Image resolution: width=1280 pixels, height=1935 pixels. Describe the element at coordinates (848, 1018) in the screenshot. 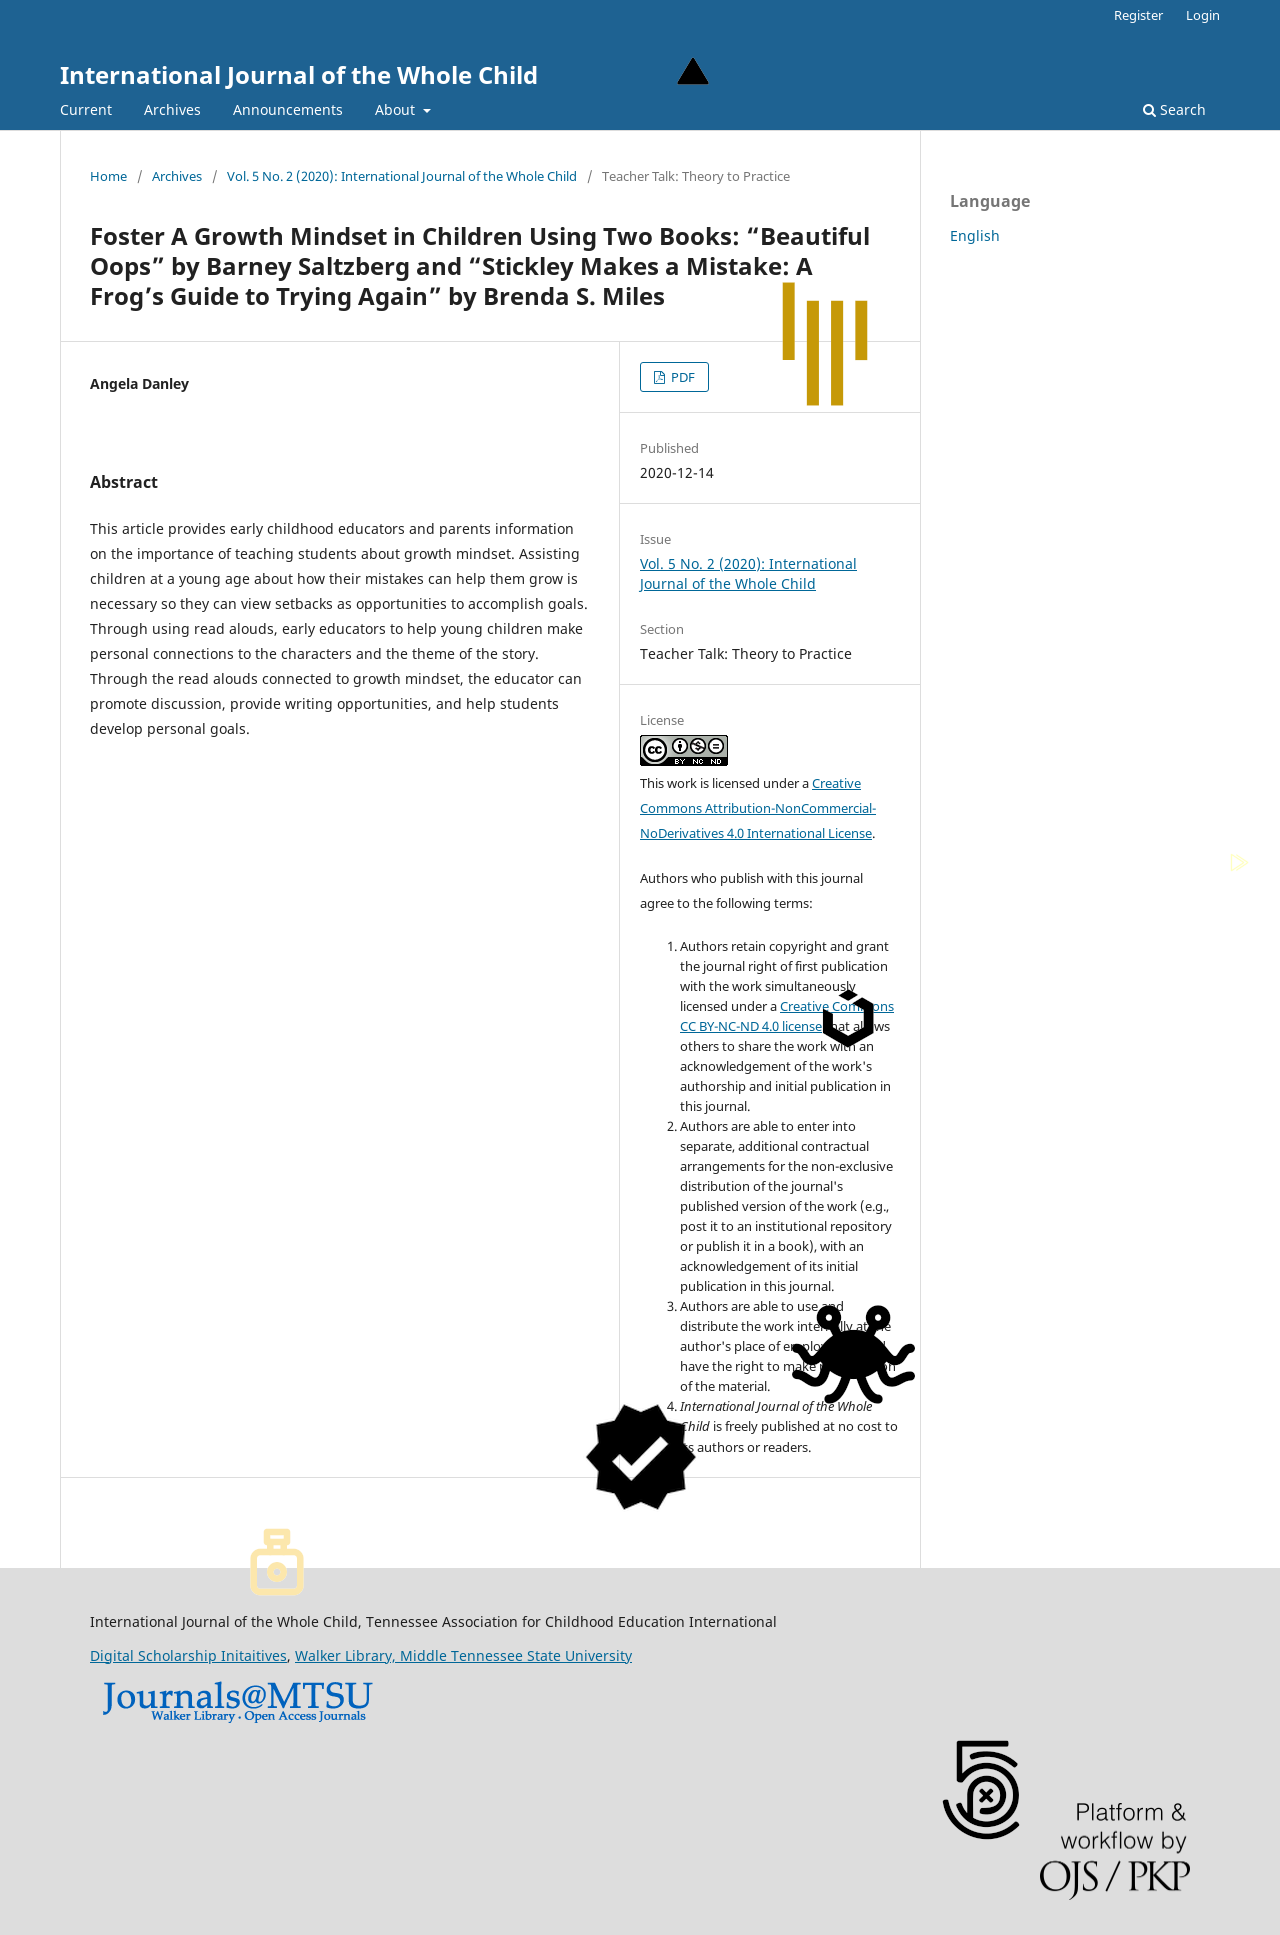

I see `UIkit framework logo` at that location.